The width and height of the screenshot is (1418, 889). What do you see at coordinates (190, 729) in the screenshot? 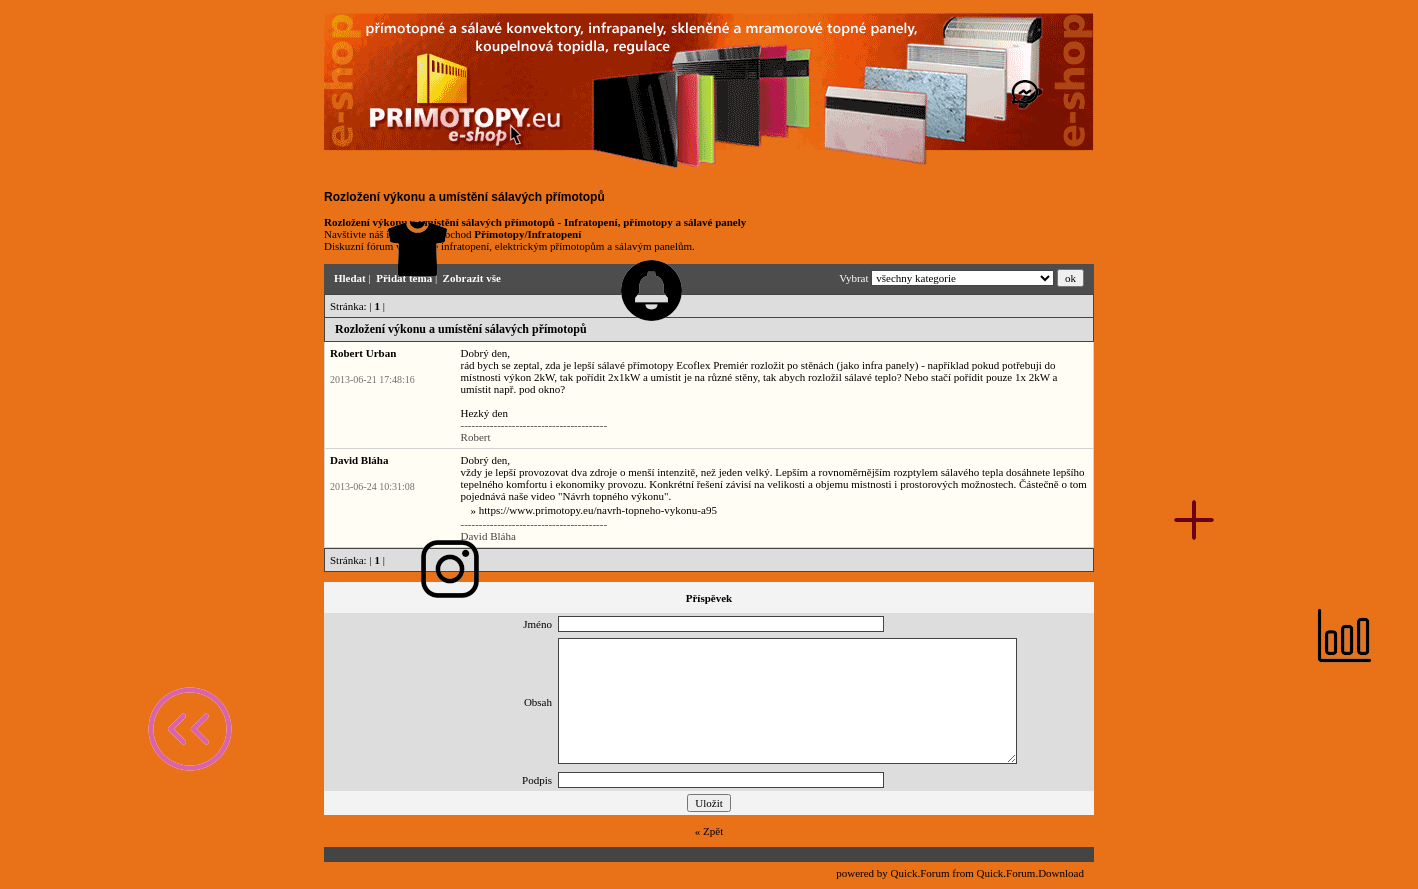
I see `go back to the beginning` at bounding box center [190, 729].